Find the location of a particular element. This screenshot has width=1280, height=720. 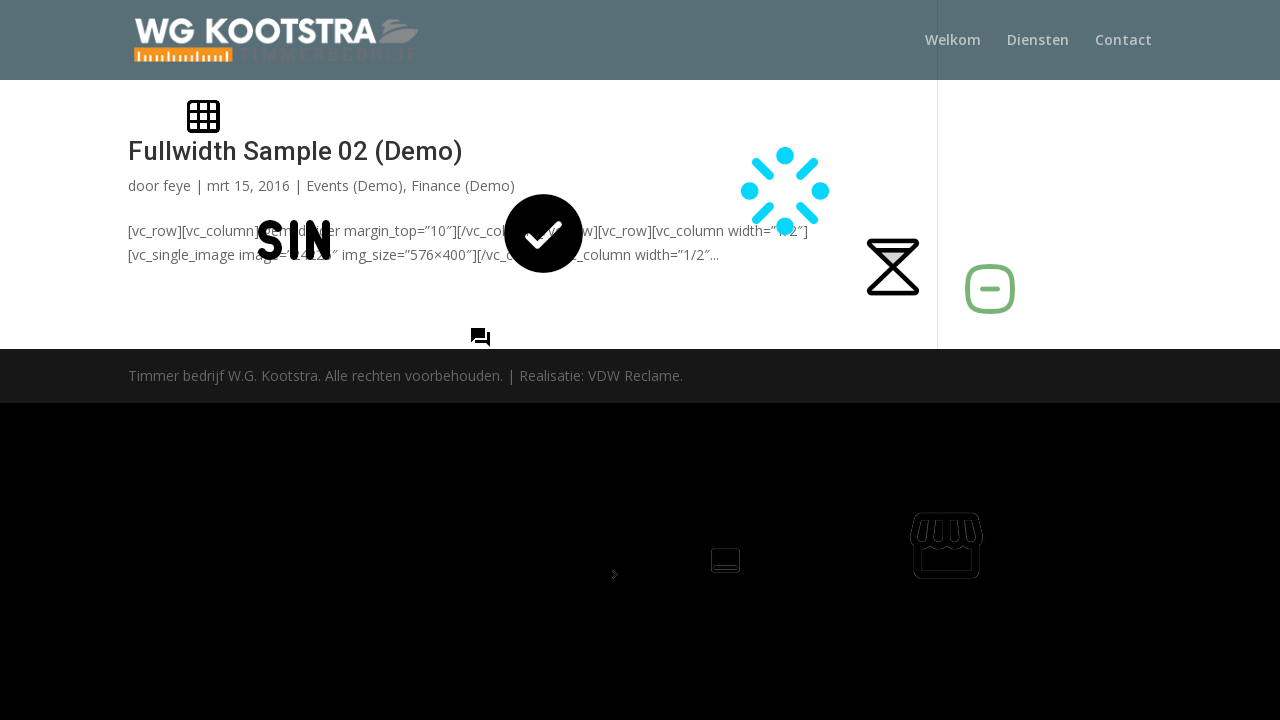

open discussion forum or community chat is located at coordinates (480, 337).